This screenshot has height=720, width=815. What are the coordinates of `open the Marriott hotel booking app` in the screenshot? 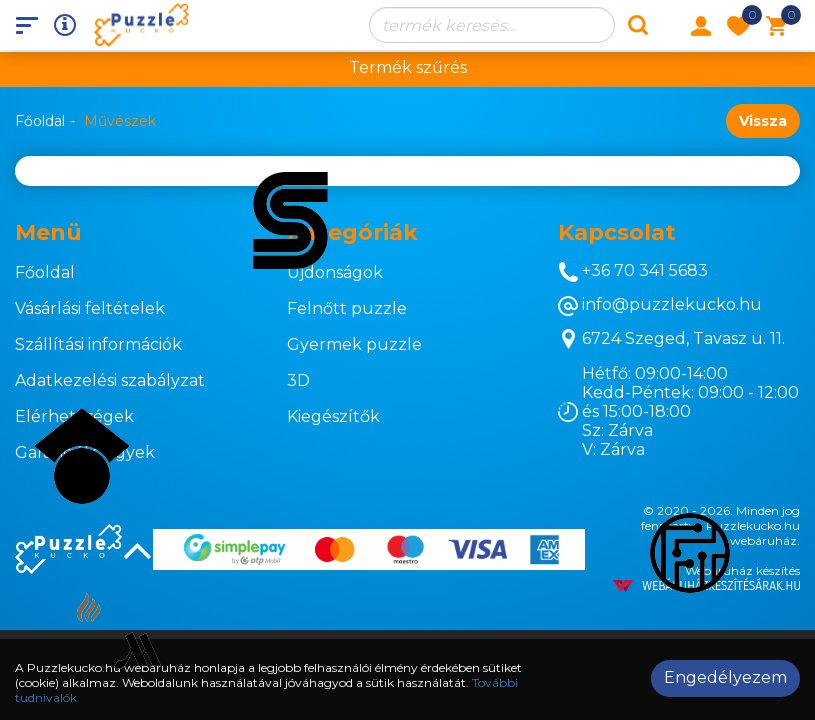 It's located at (137, 650).